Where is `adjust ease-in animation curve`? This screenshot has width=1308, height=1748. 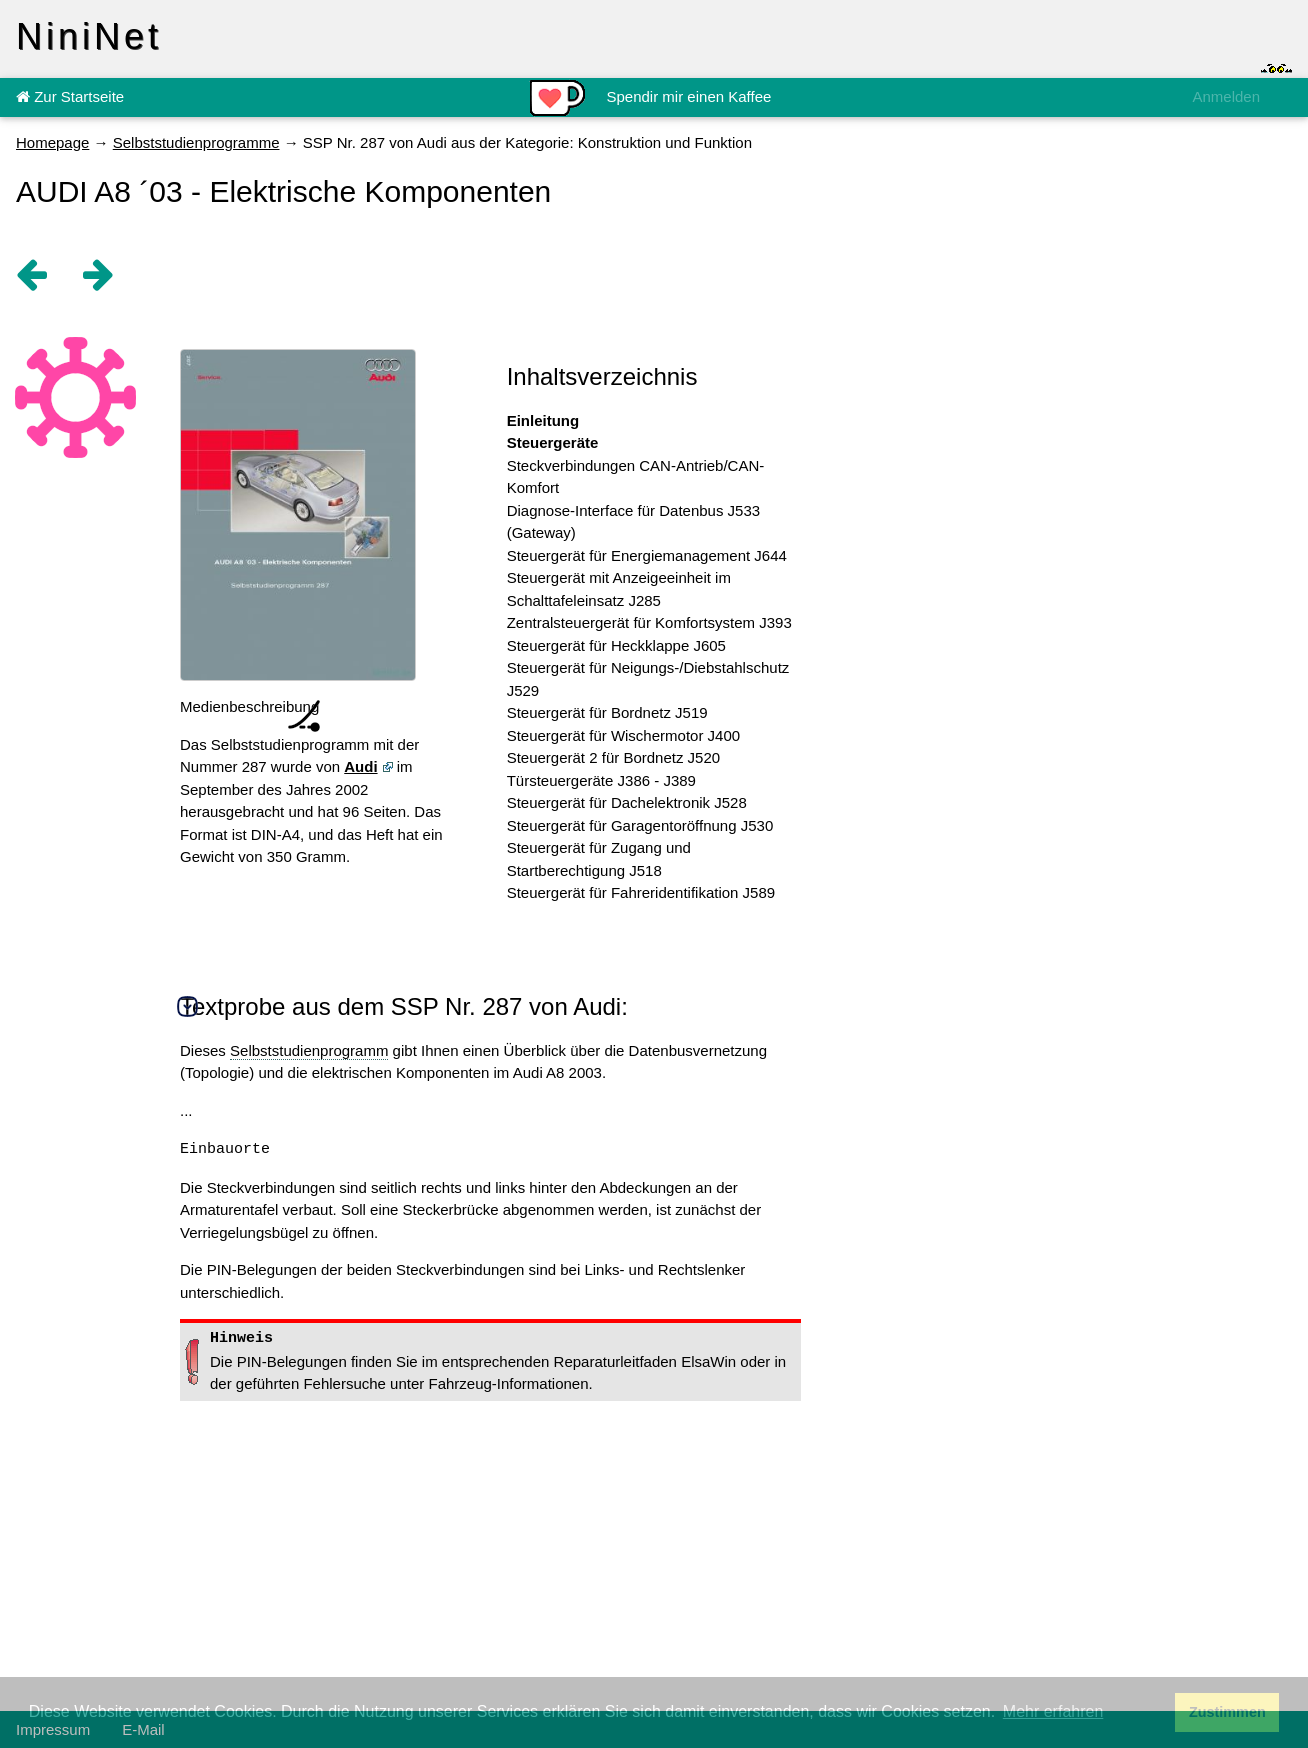 adjust ease-in animation curve is located at coordinates (304, 716).